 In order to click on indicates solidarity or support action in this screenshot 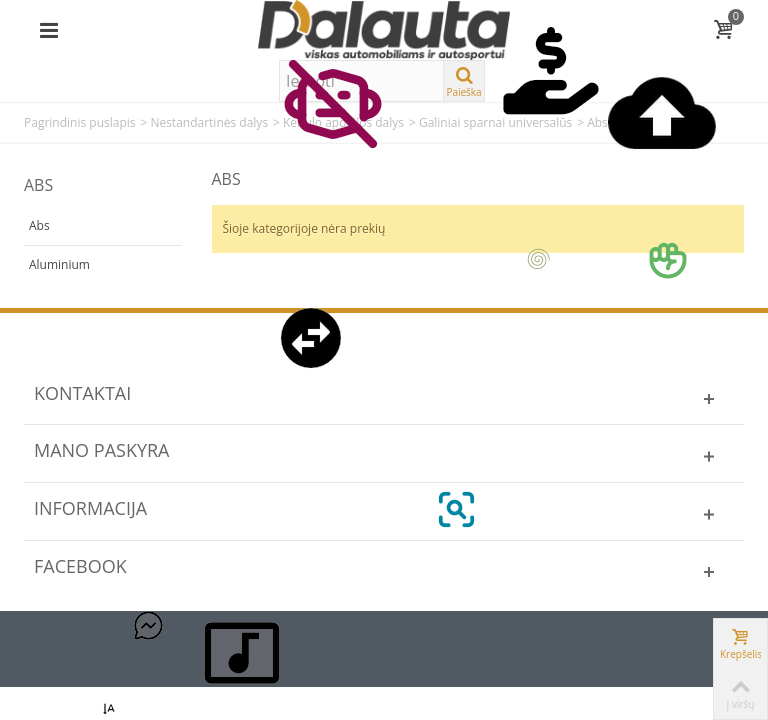, I will do `click(668, 260)`.